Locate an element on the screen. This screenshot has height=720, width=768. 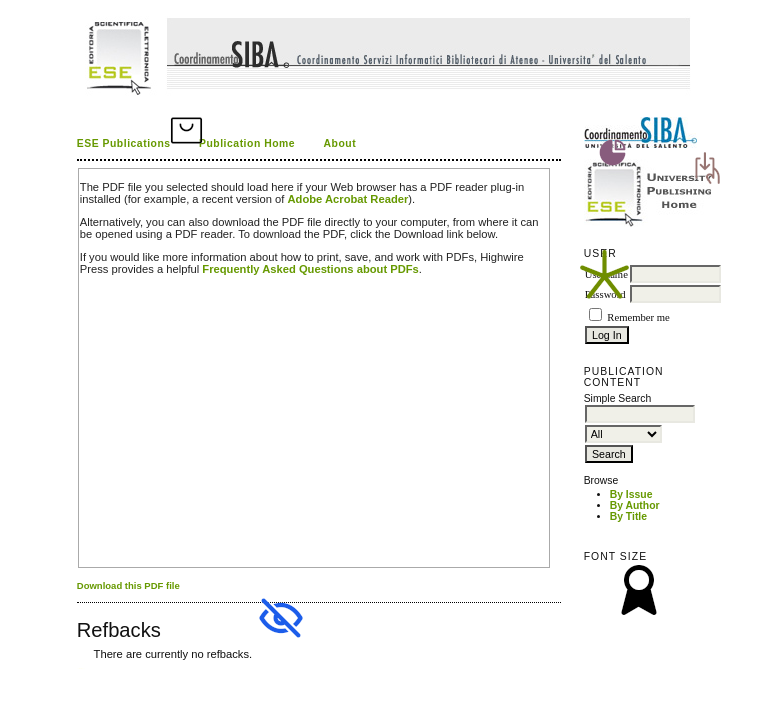
view achievements or awards is located at coordinates (639, 590).